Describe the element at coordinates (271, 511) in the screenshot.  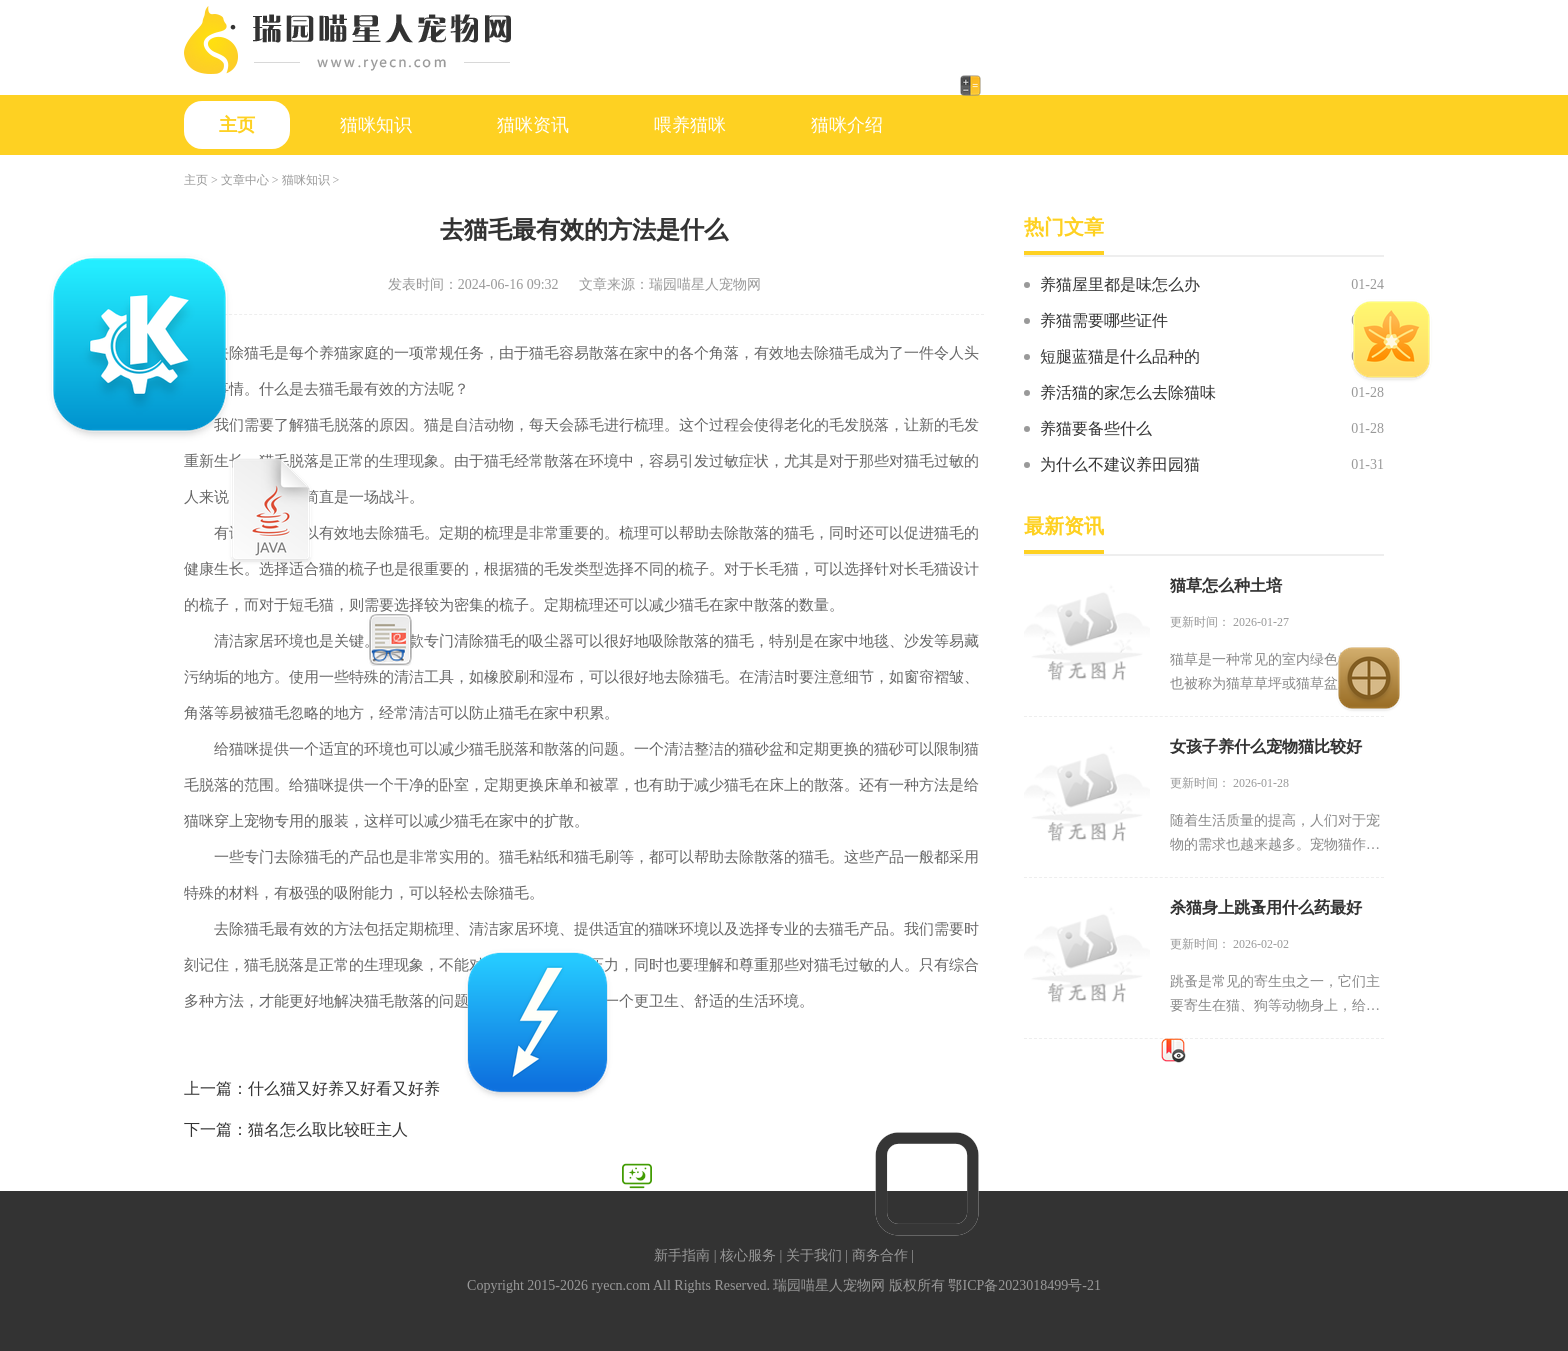
I see `a java source code file` at that location.